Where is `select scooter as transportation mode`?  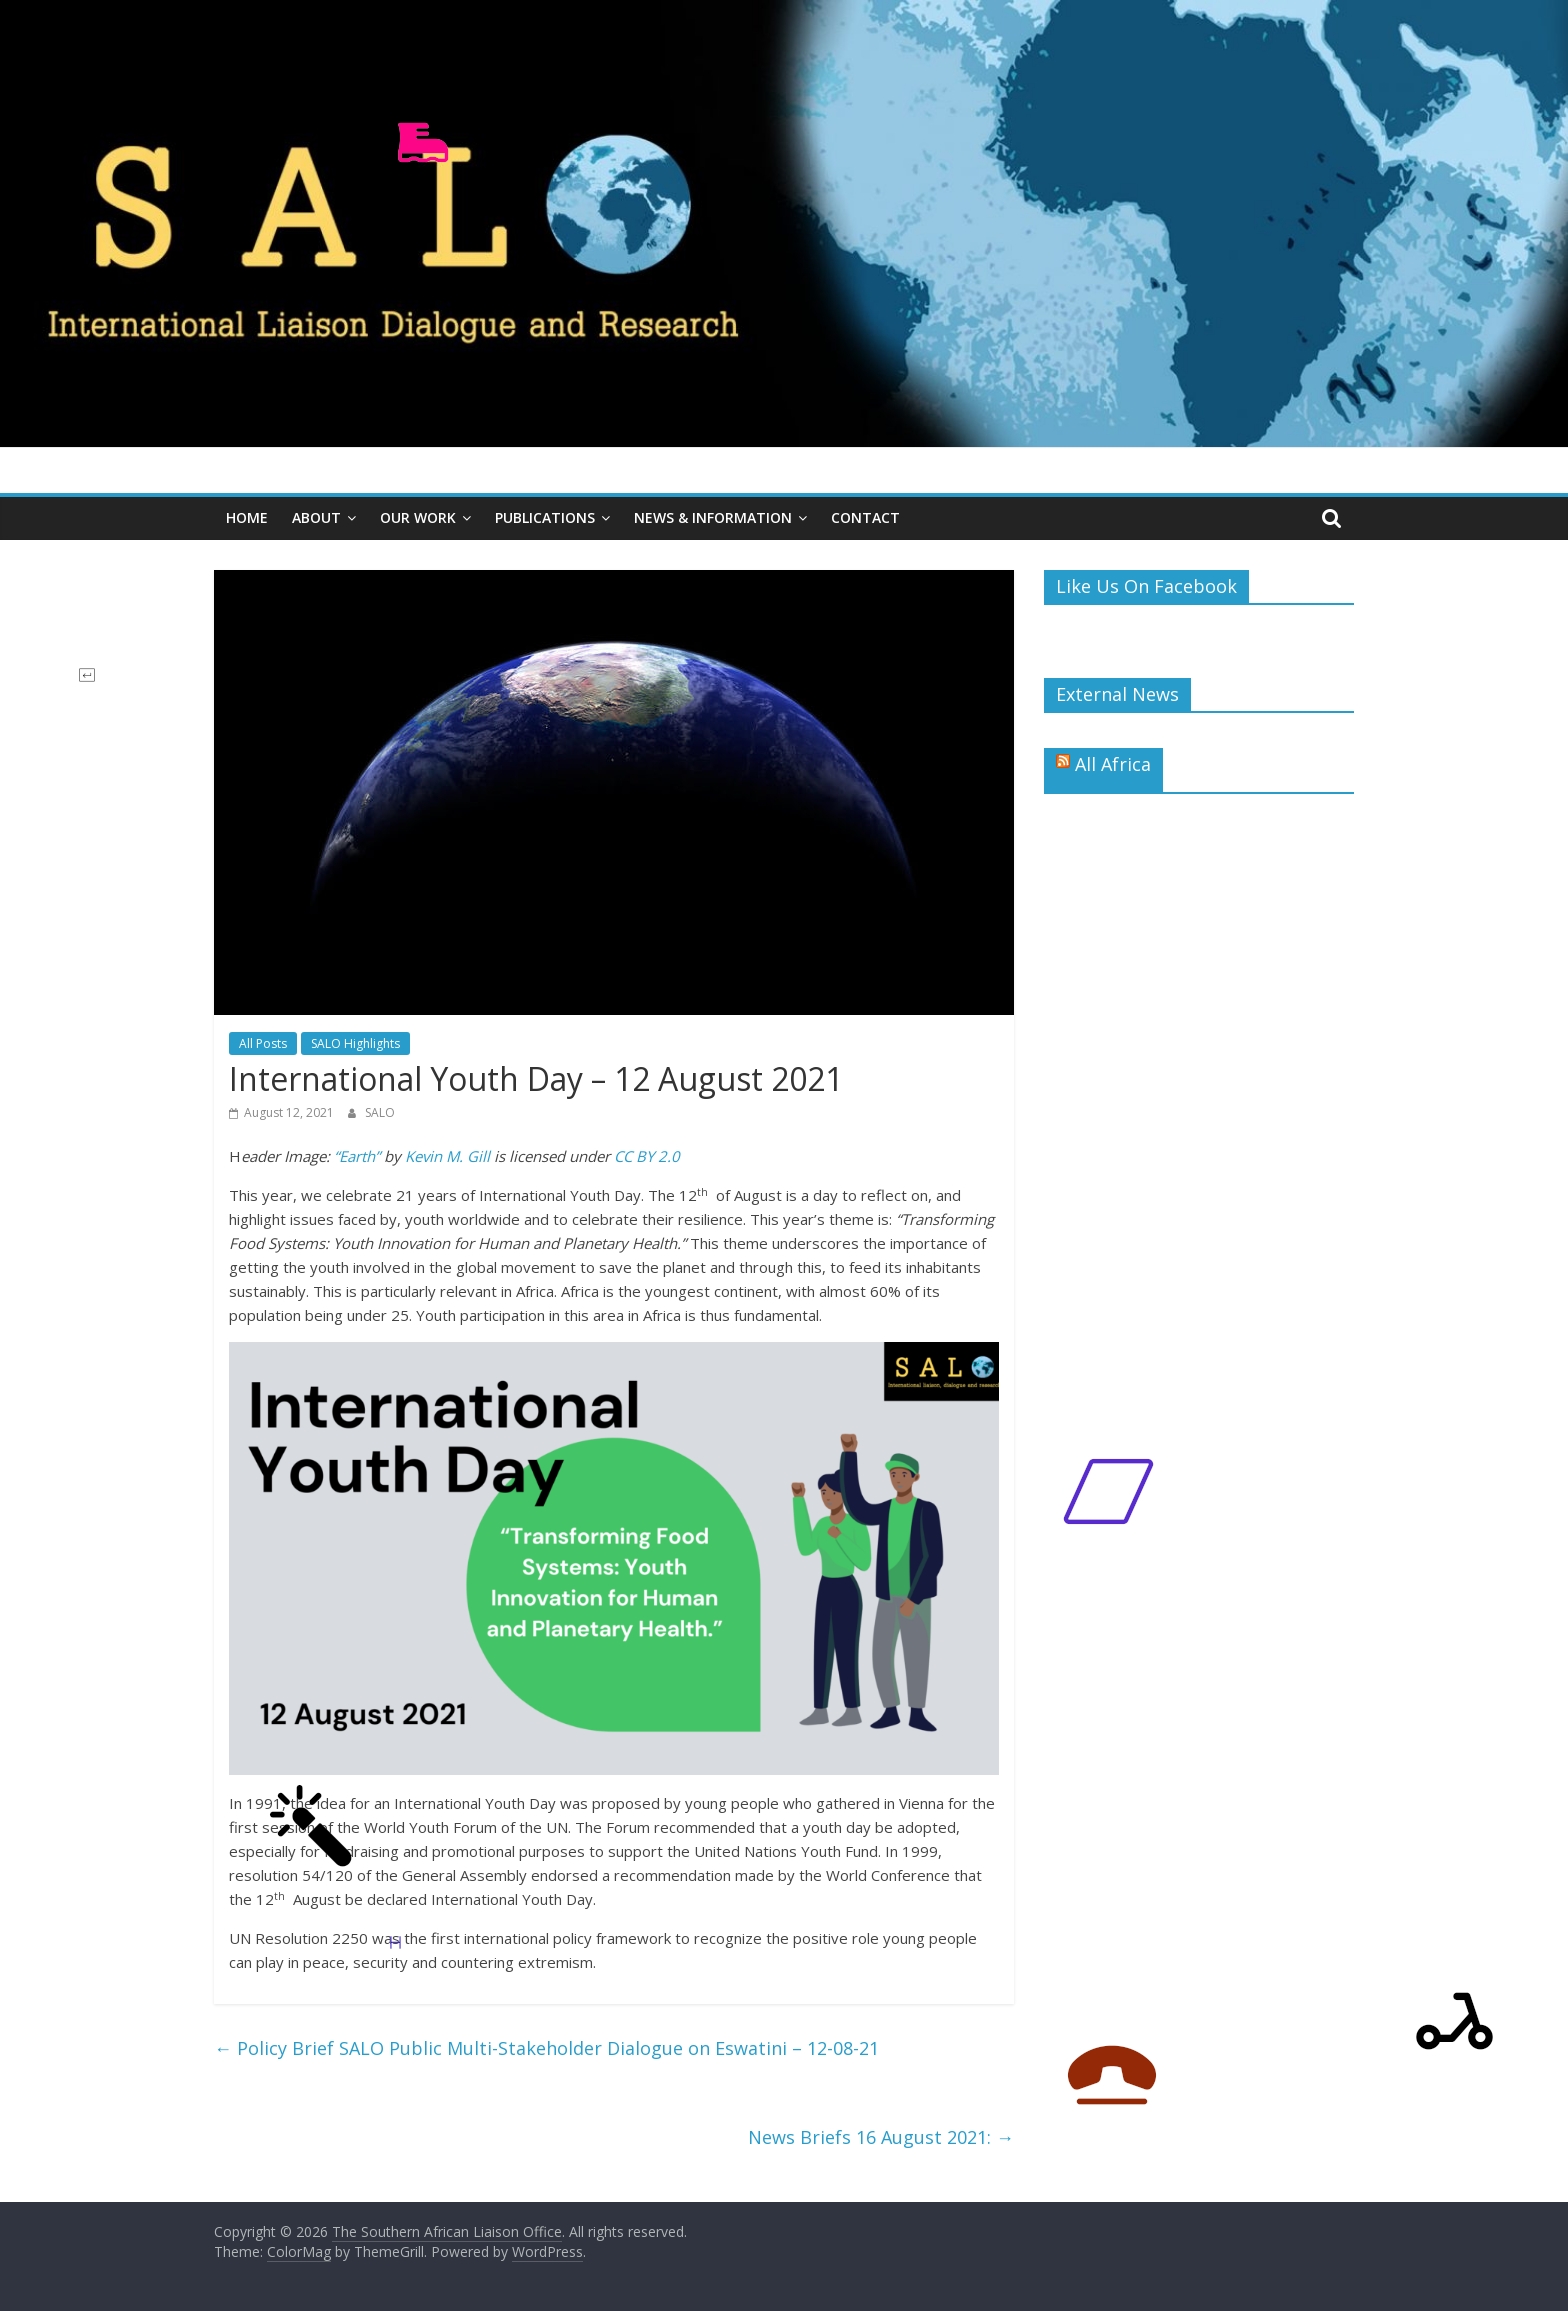
select scooter as transportation mode is located at coordinates (1454, 2023).